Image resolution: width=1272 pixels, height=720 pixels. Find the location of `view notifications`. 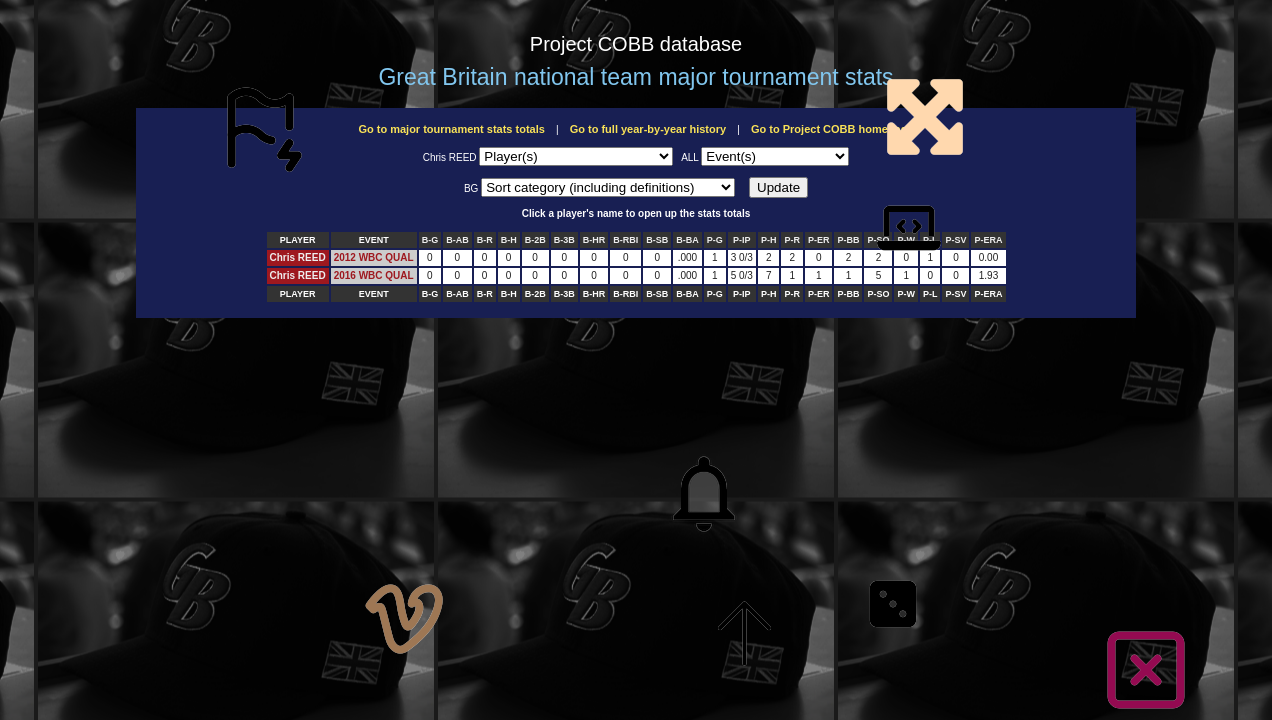

view notifications is located at coordinates (704, 493).